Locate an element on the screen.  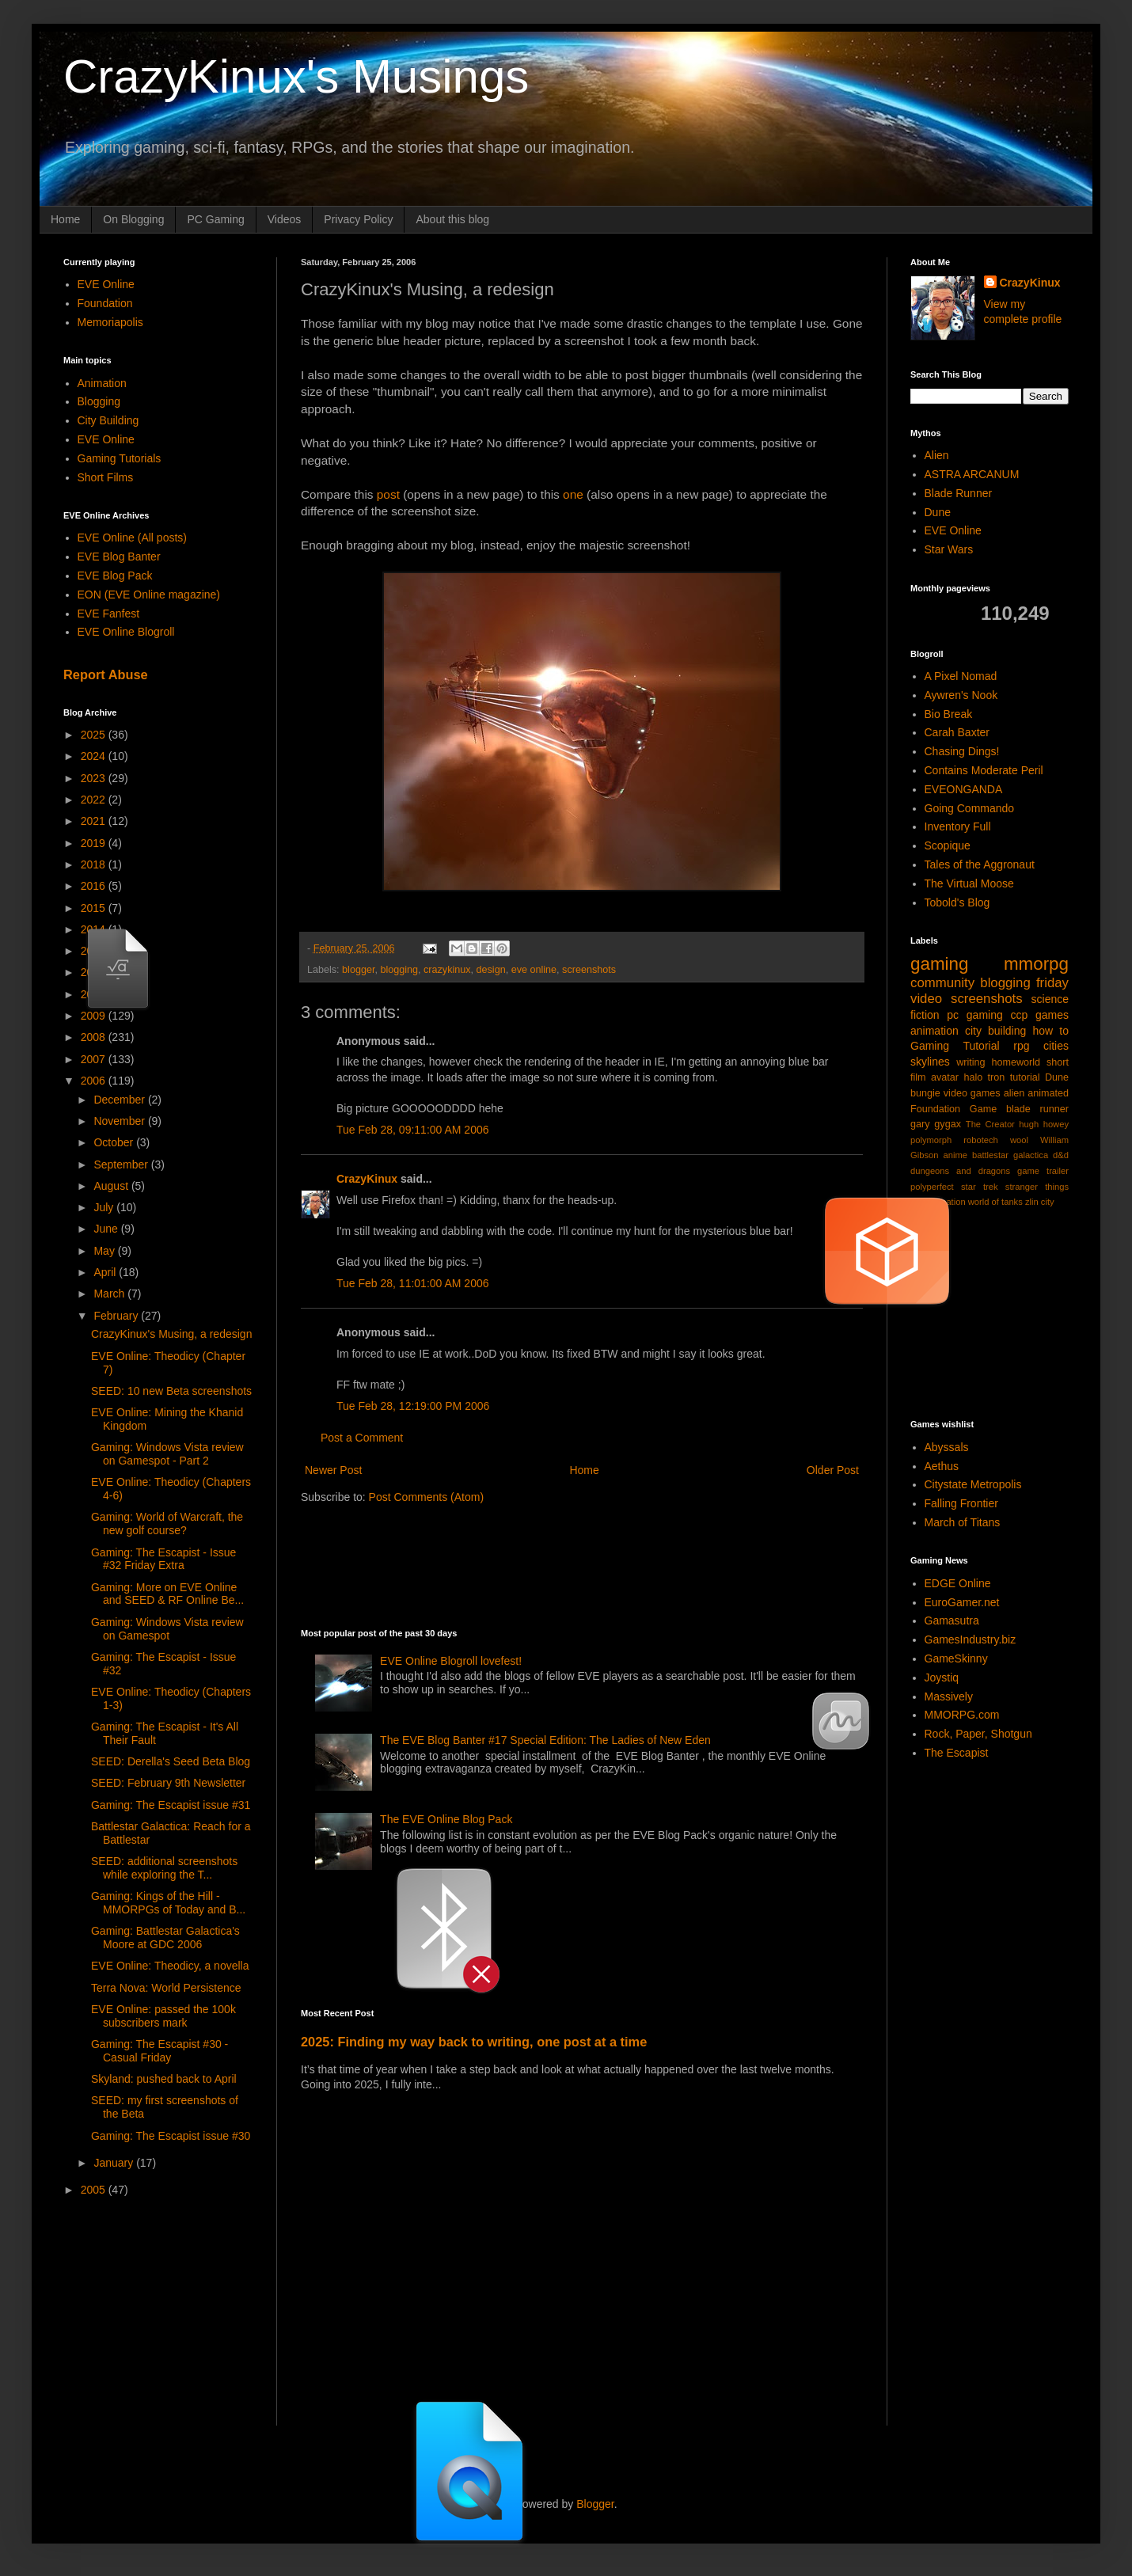
bluetooth is currently disabled is located at coordinates (444, 1928).